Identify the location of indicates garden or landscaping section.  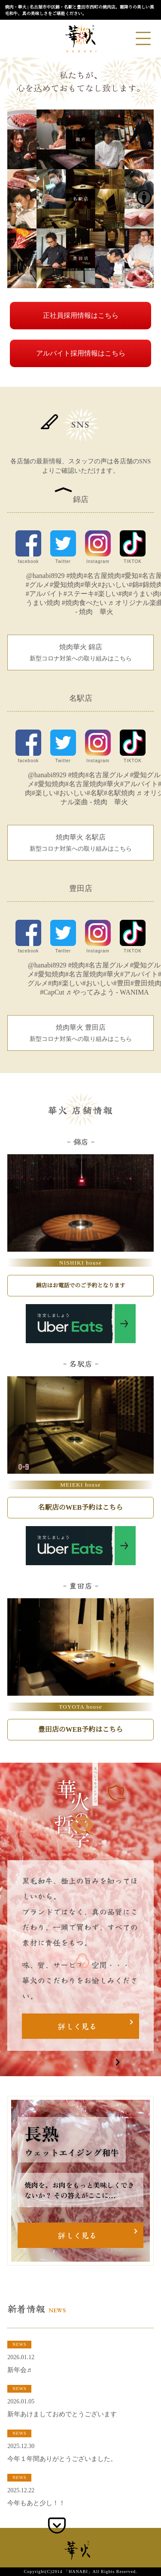
(82, 1961).